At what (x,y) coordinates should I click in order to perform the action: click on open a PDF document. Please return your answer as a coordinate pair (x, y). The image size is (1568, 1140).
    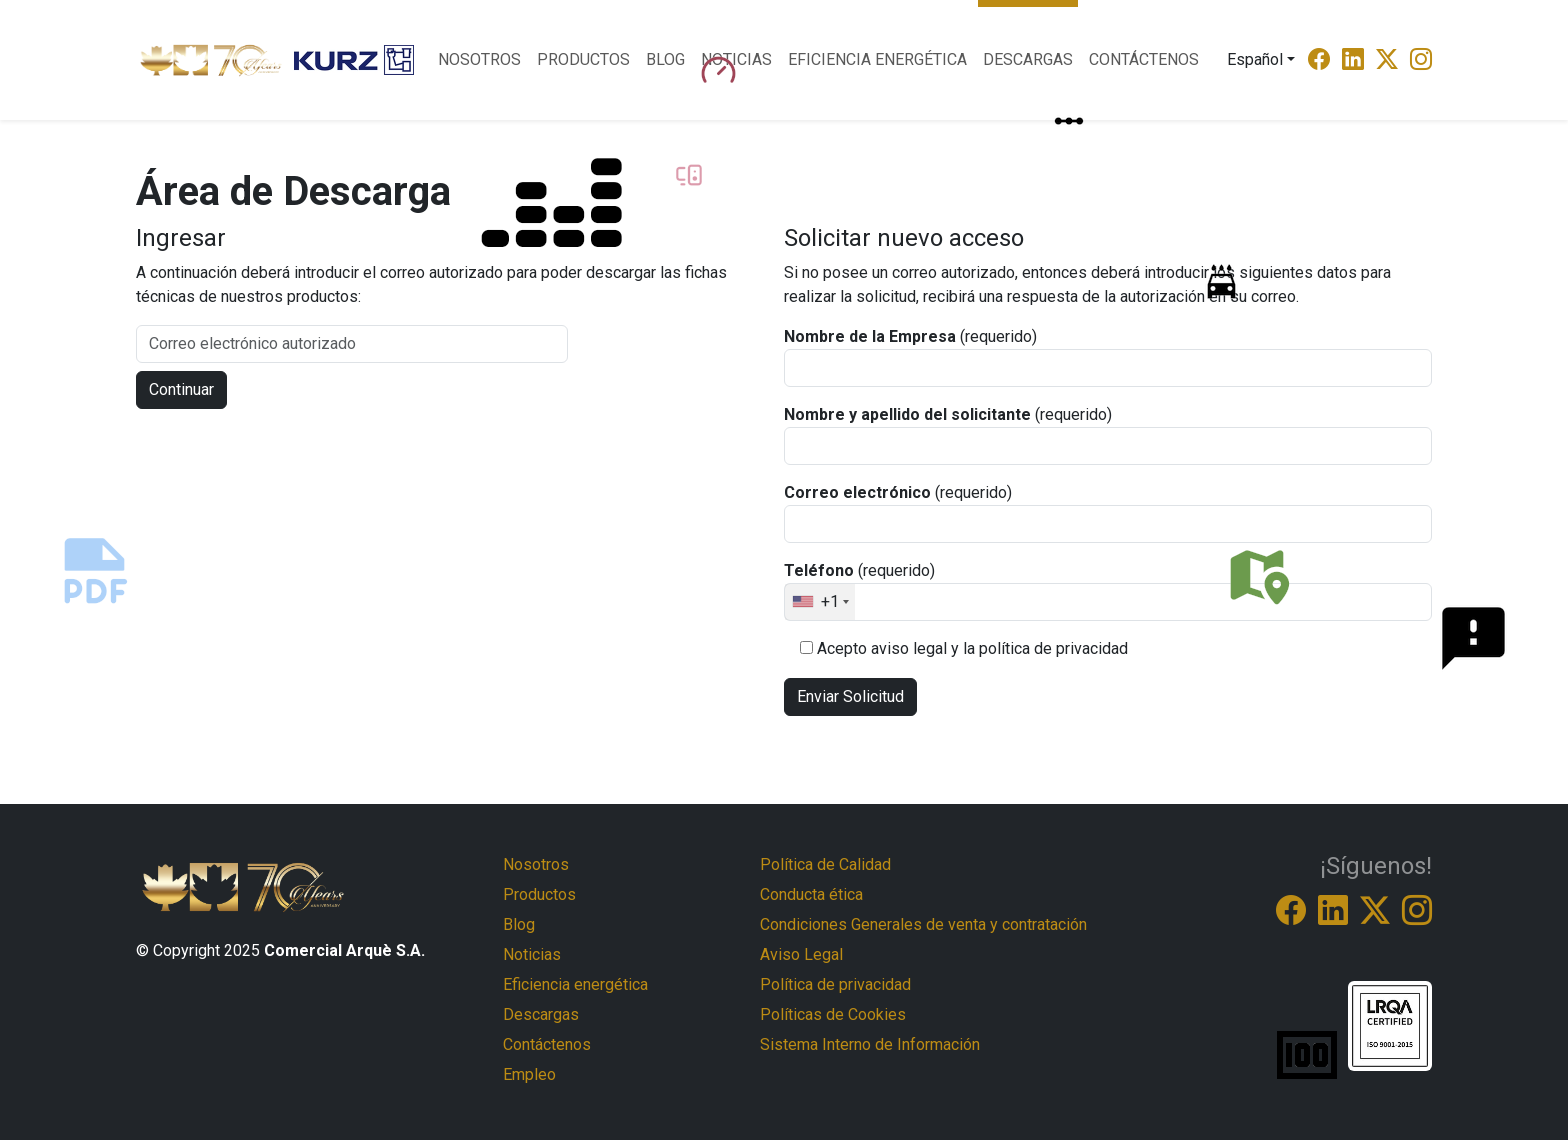
    Looking at the image, I should click on (94, 573).